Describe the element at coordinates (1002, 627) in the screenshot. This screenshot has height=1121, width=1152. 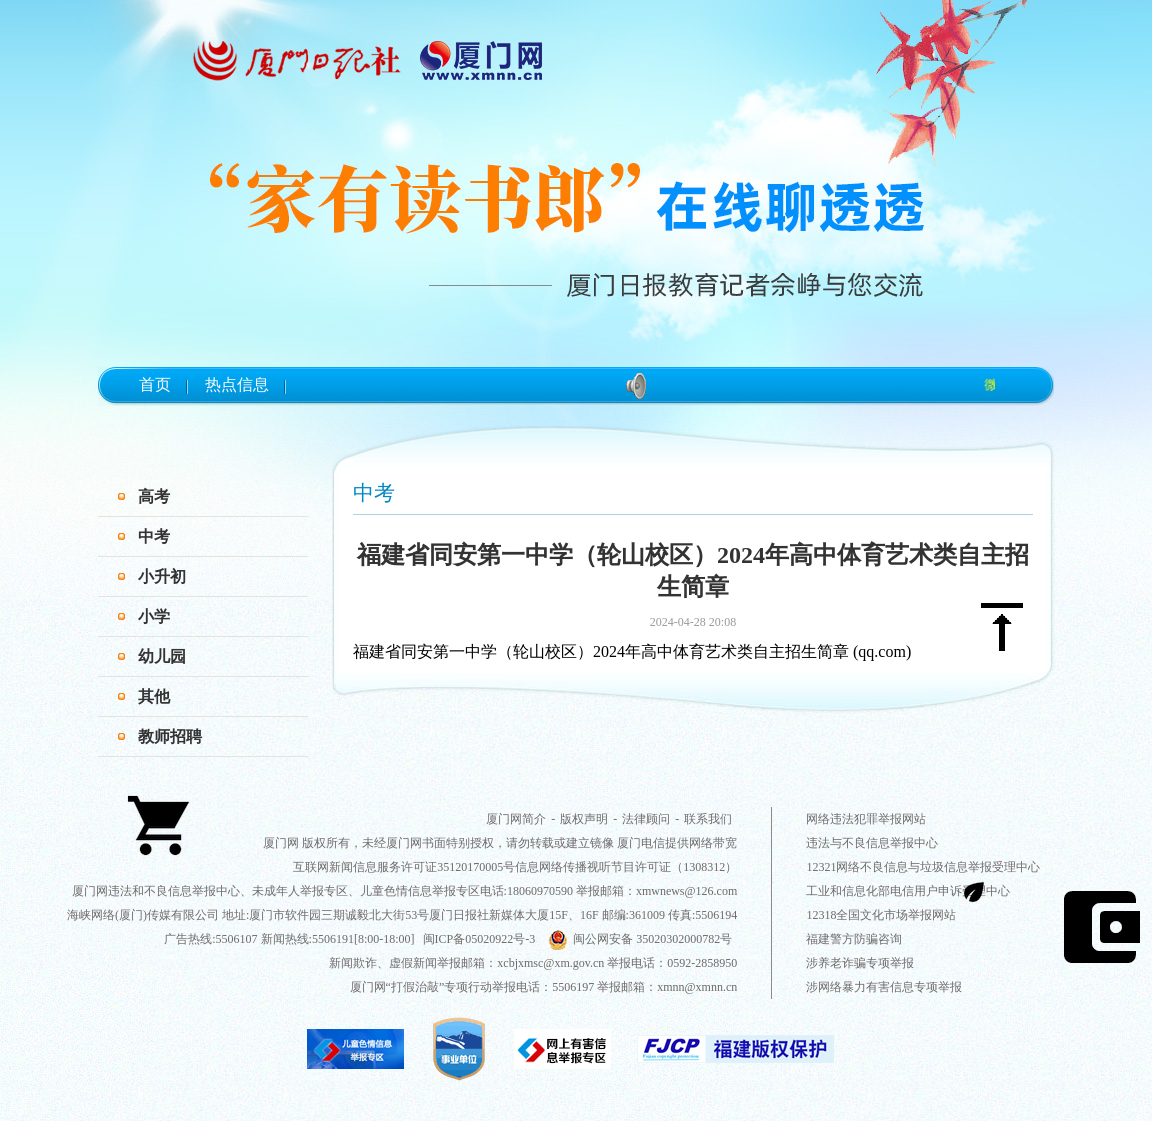
I see `align content to top` at that location.